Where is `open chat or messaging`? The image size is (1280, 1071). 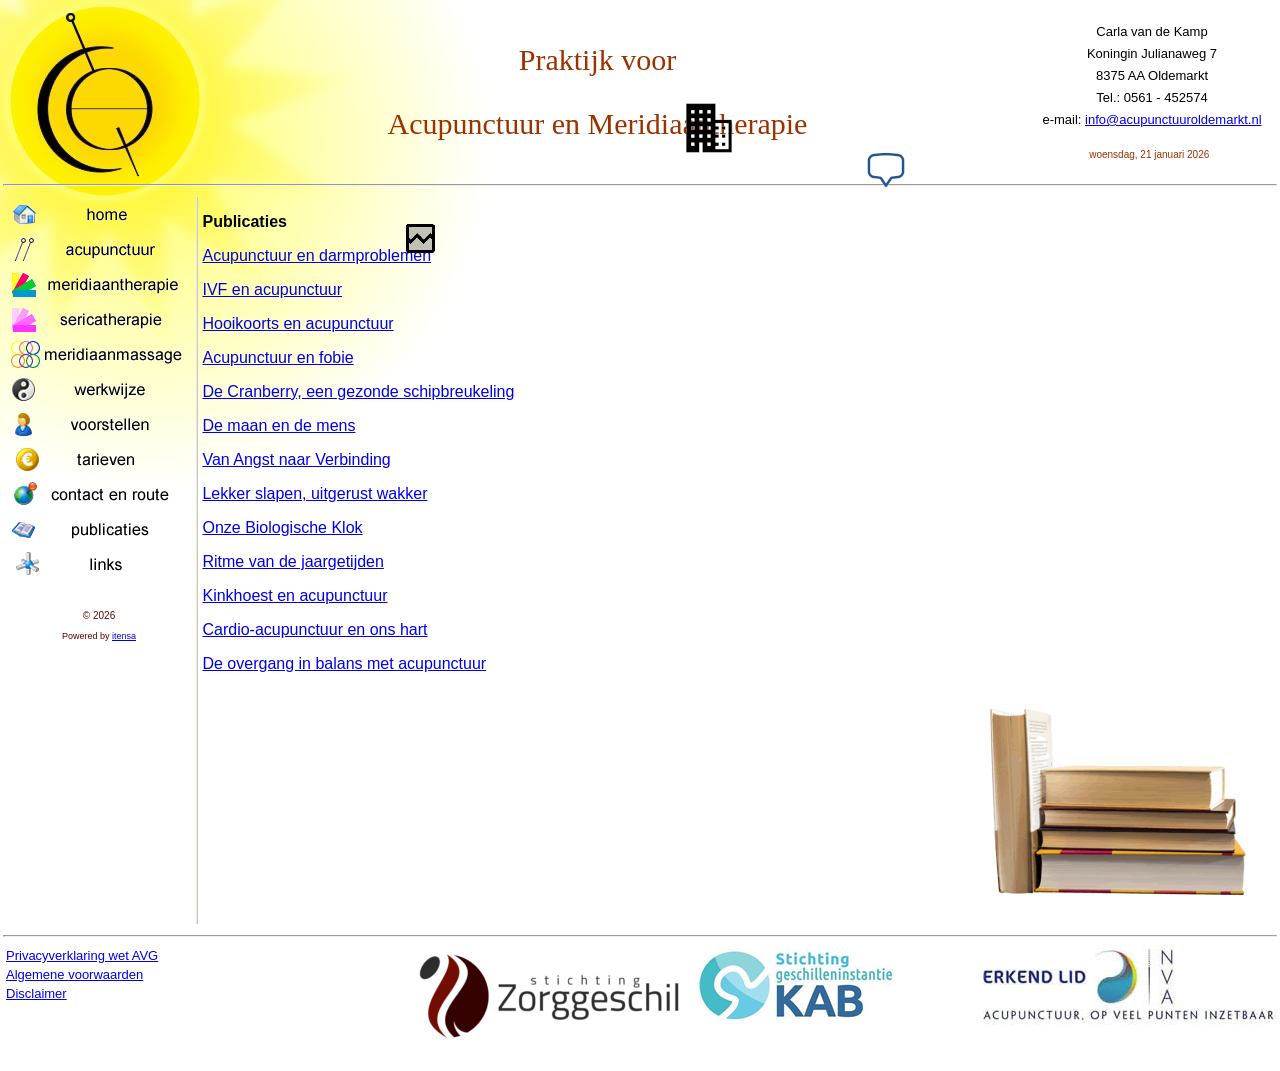
open chat or messaging is located at coordinates (886, 170).